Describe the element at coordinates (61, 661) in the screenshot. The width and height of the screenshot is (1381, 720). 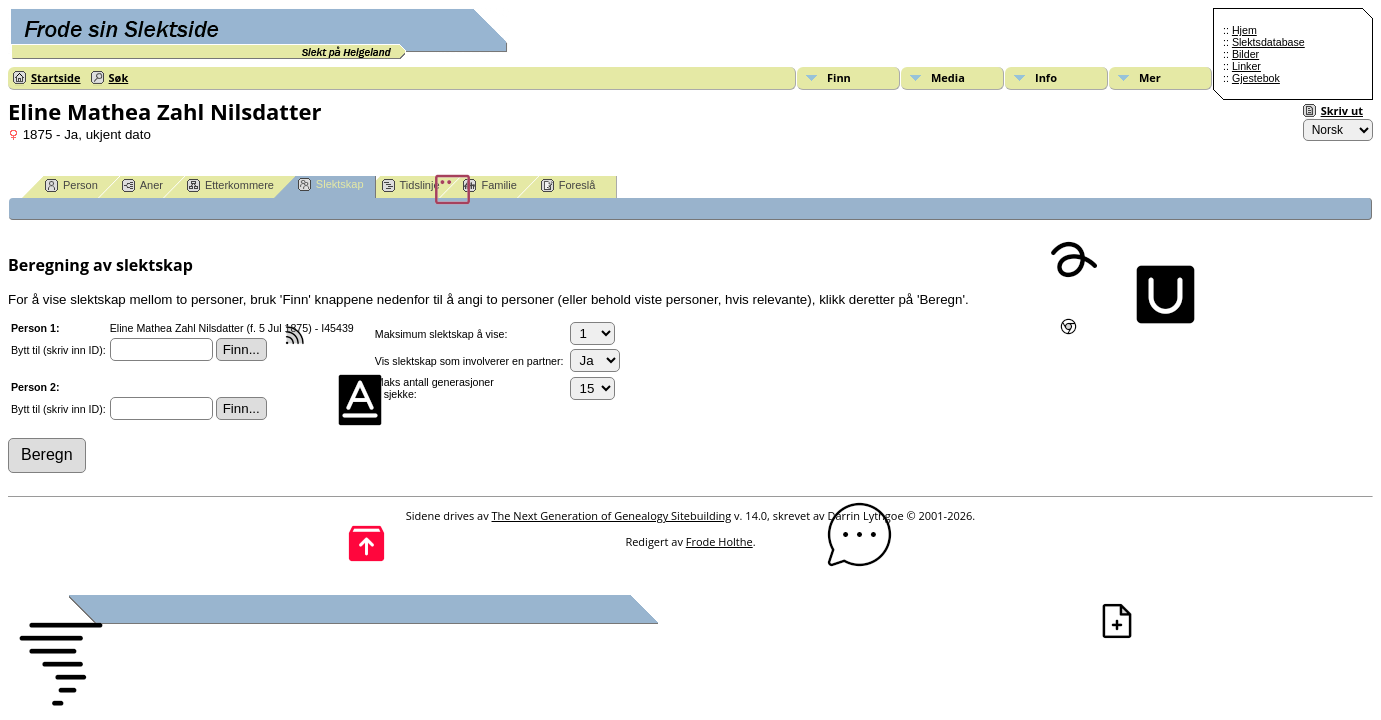
I see `indicates severe weather alert or tornado warning` at that location.